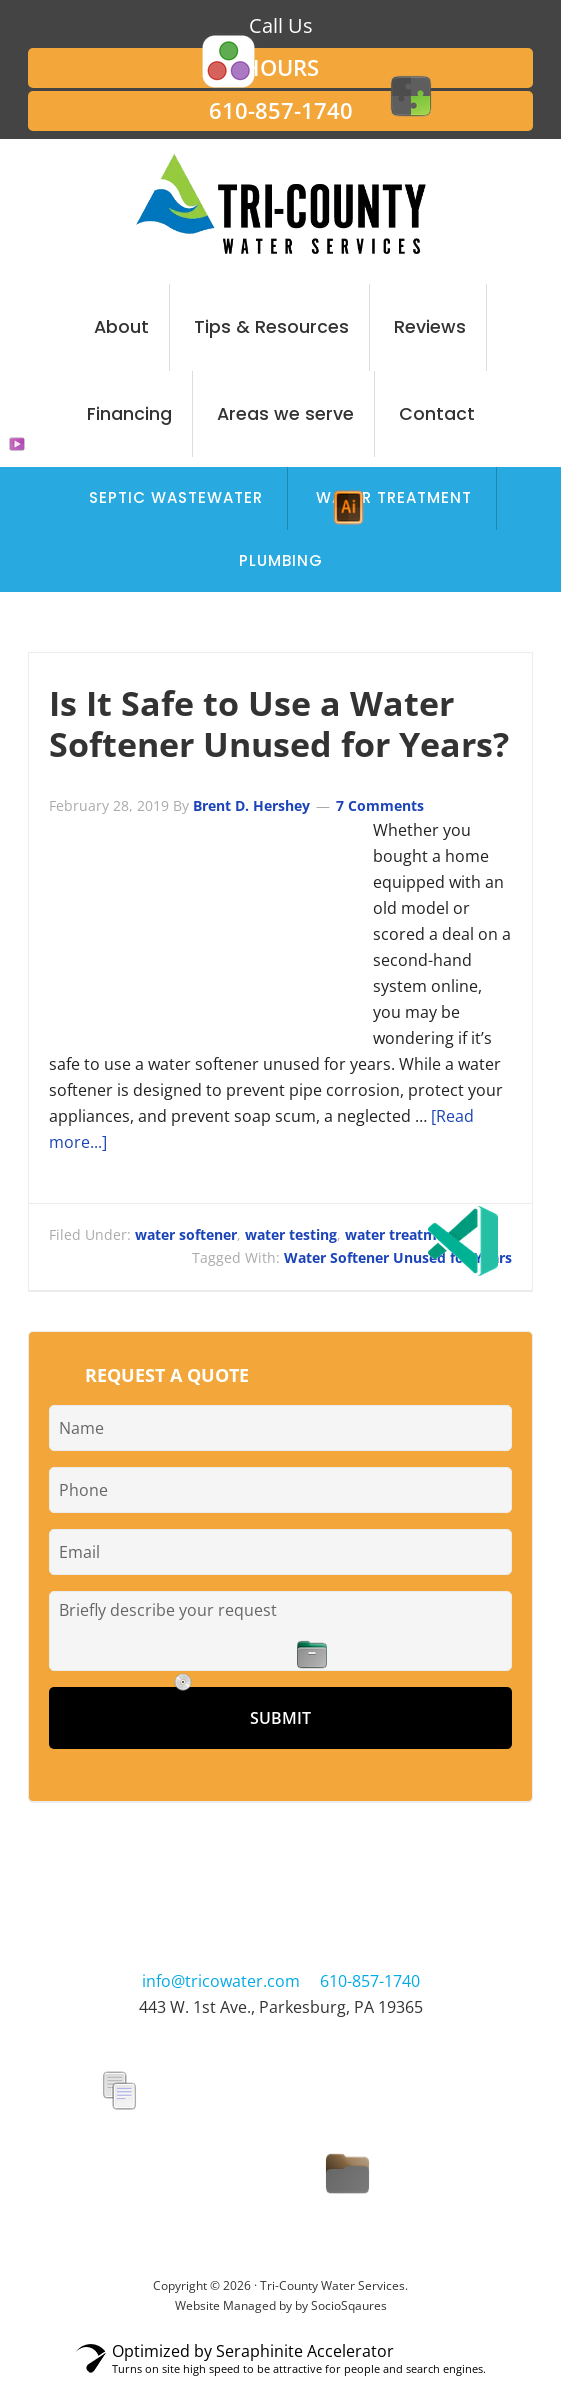  I want to click on open media player application, so click(17, 444).